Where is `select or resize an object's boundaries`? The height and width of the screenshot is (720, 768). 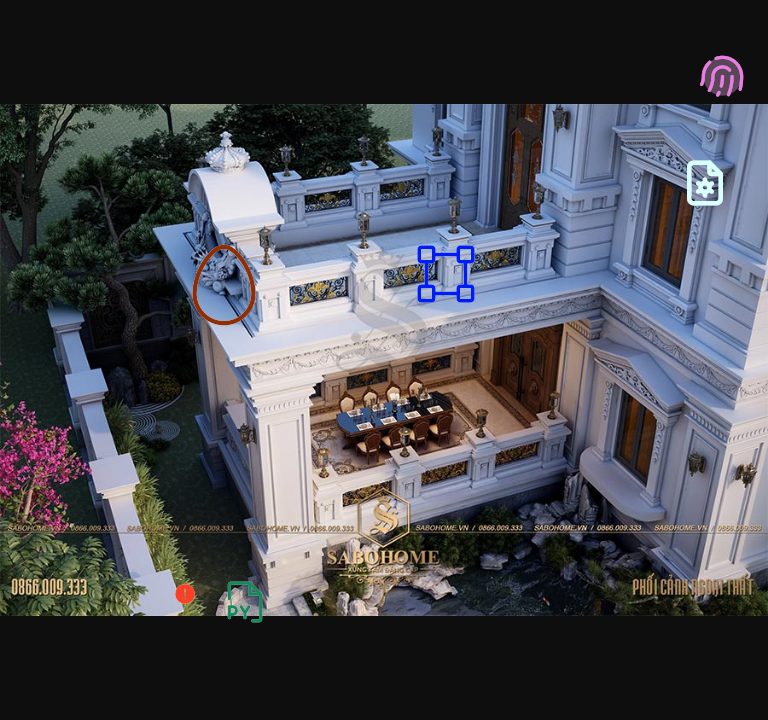
select or resize an object's boundaries is located at coordinates (446, 274).